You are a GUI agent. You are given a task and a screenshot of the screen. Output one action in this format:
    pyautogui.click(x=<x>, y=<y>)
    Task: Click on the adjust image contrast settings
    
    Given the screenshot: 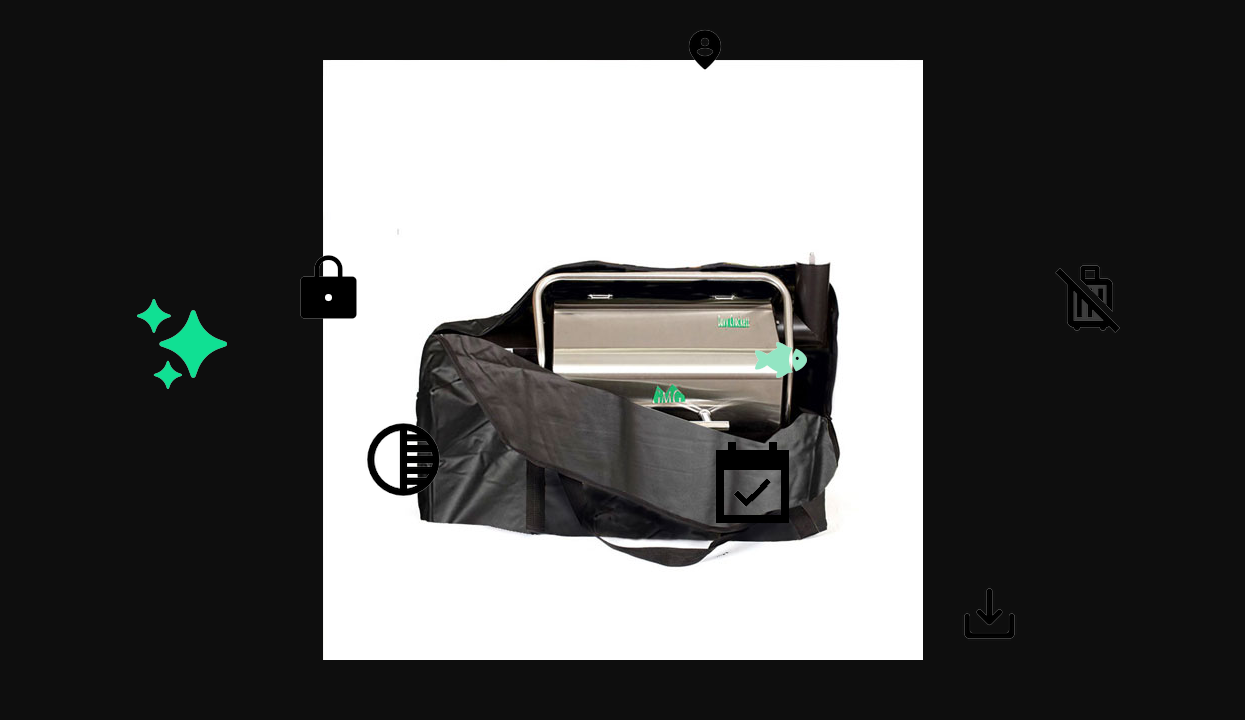 What is the action you would take?
    pyautogui.click(x=403, y=459)
    